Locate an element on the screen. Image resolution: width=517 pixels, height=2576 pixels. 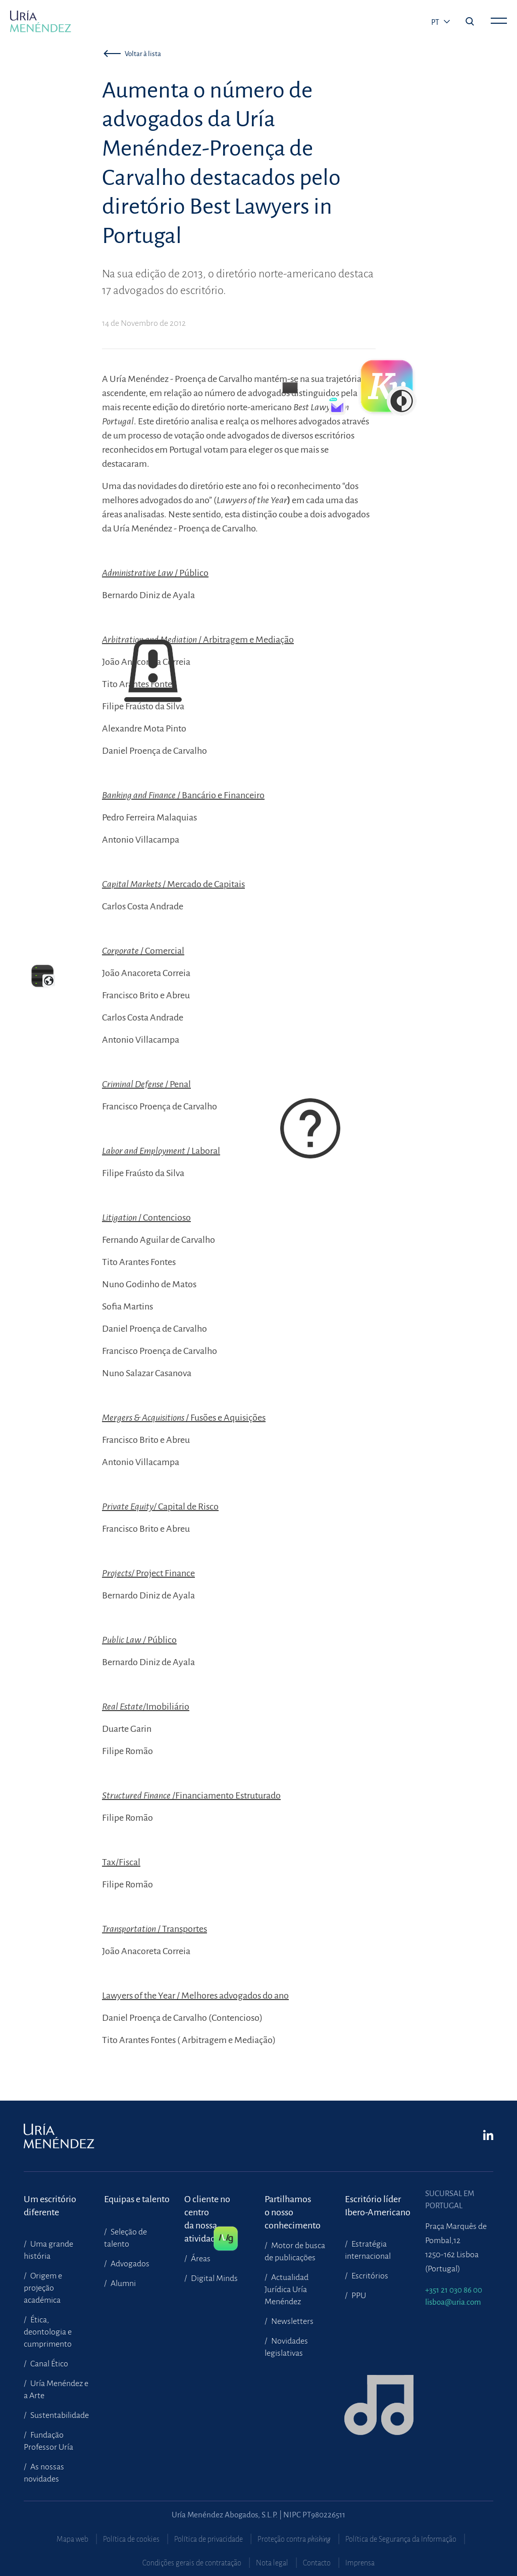
indicates a system error or crash report is located at coordinates (153, 668).